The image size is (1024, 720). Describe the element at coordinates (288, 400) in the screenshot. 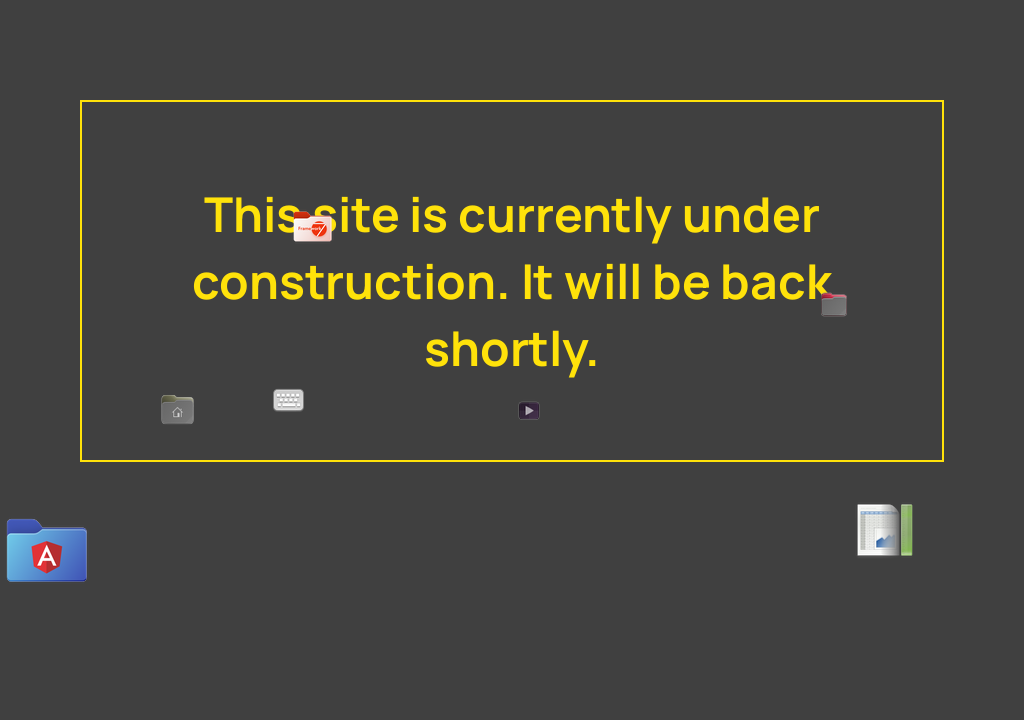

I see `access keyboard settings` at that location.